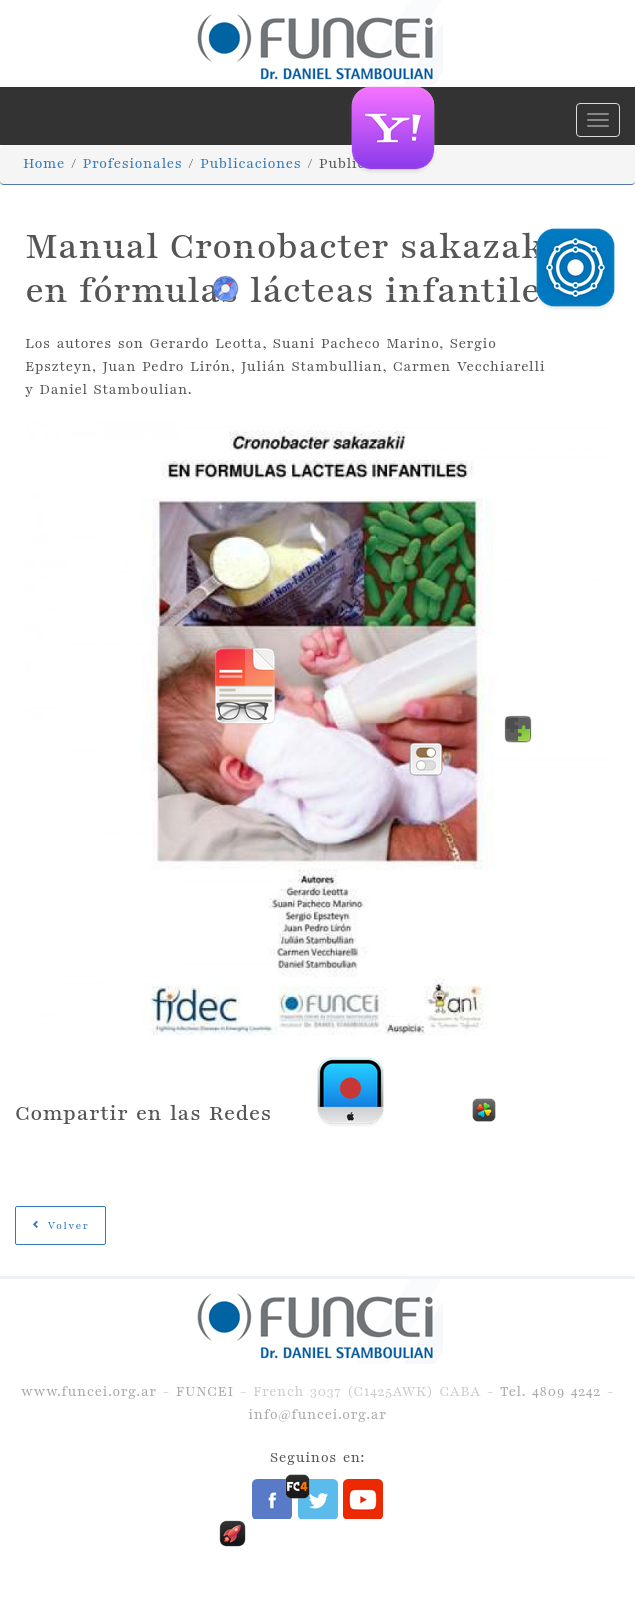  Describe the element at coordinates (232, 1533) in the screenshot. I see `open the games app or library` at that location.